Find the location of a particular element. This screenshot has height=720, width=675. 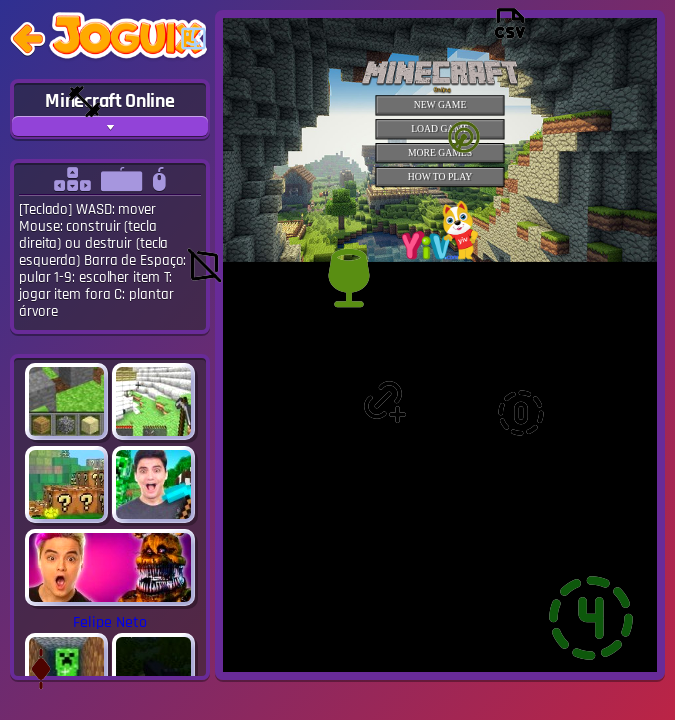

open Flightradar24 app is located at coordinates (464, 137).